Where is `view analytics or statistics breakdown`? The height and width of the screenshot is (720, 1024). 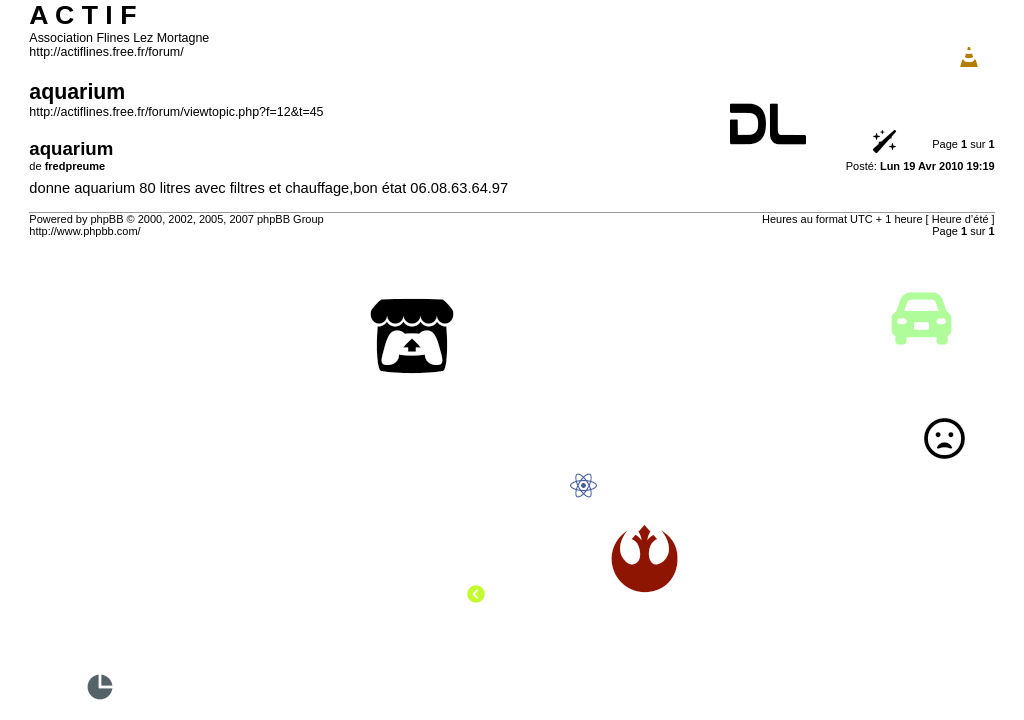 view analytics or statistics breakdown is located at coordinates (100, 687).